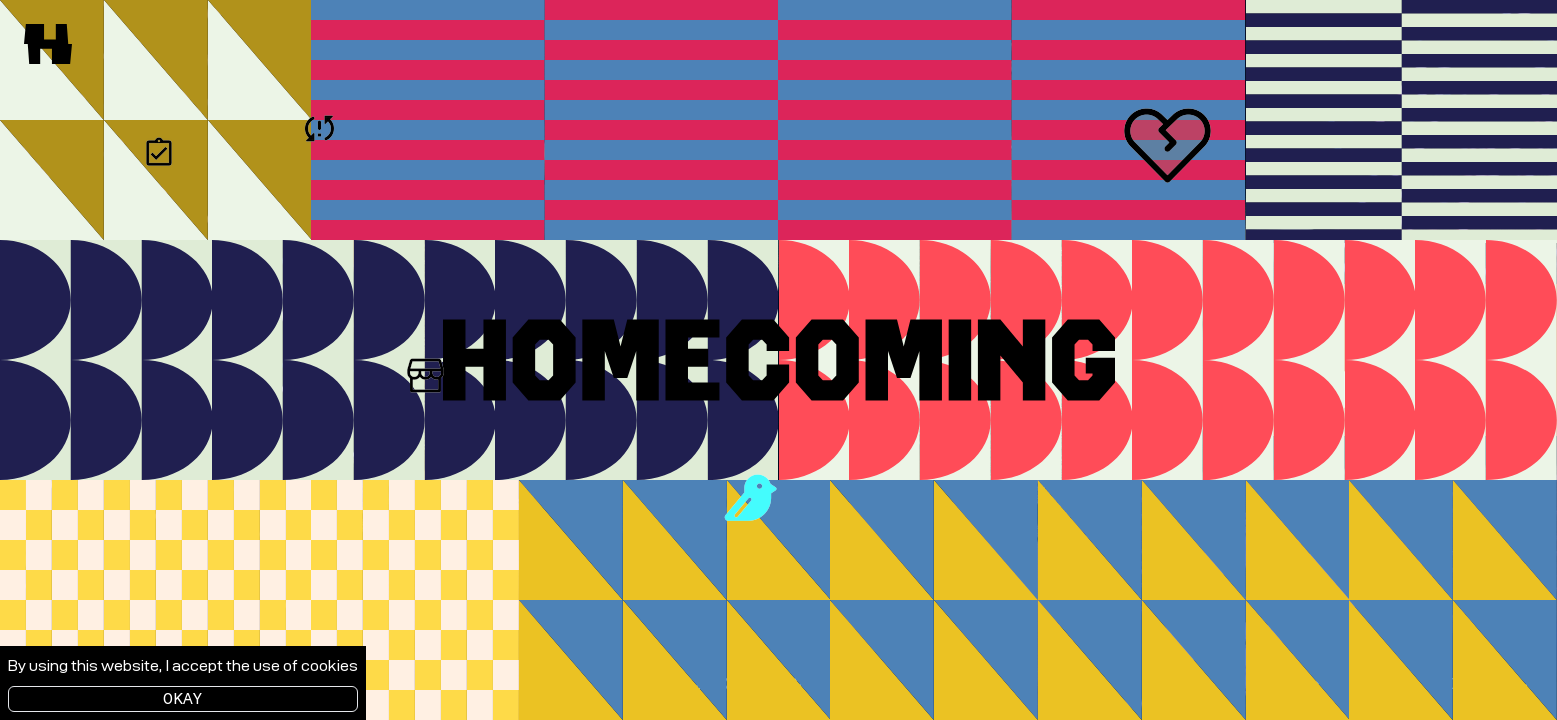  What do you see at coordinates (1167, 142) in the screenshot?
I see `unlike or remove from favorites` at bounding box center [1167, 142].